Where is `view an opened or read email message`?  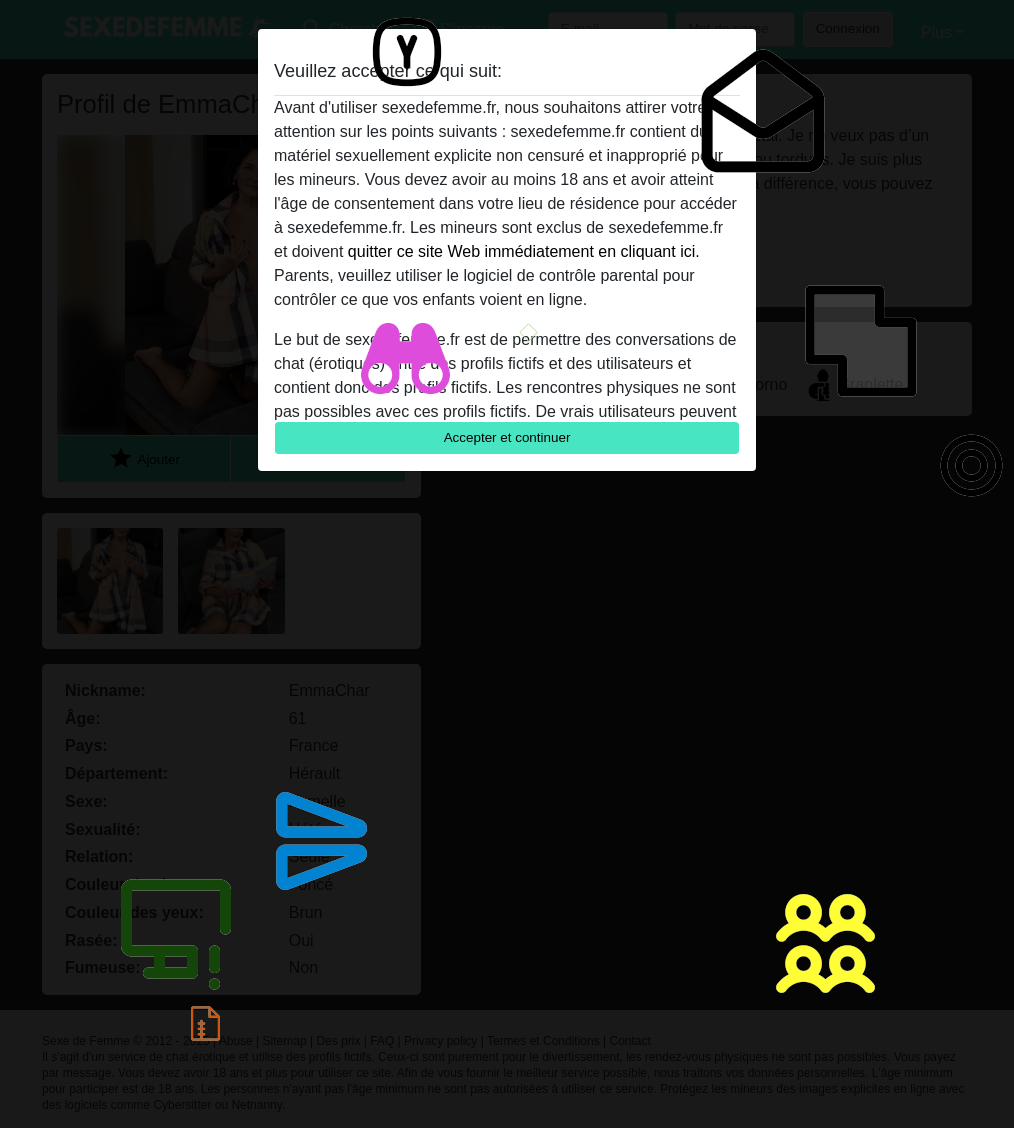
view an opened or read email message is located at coordinates (763, 111).